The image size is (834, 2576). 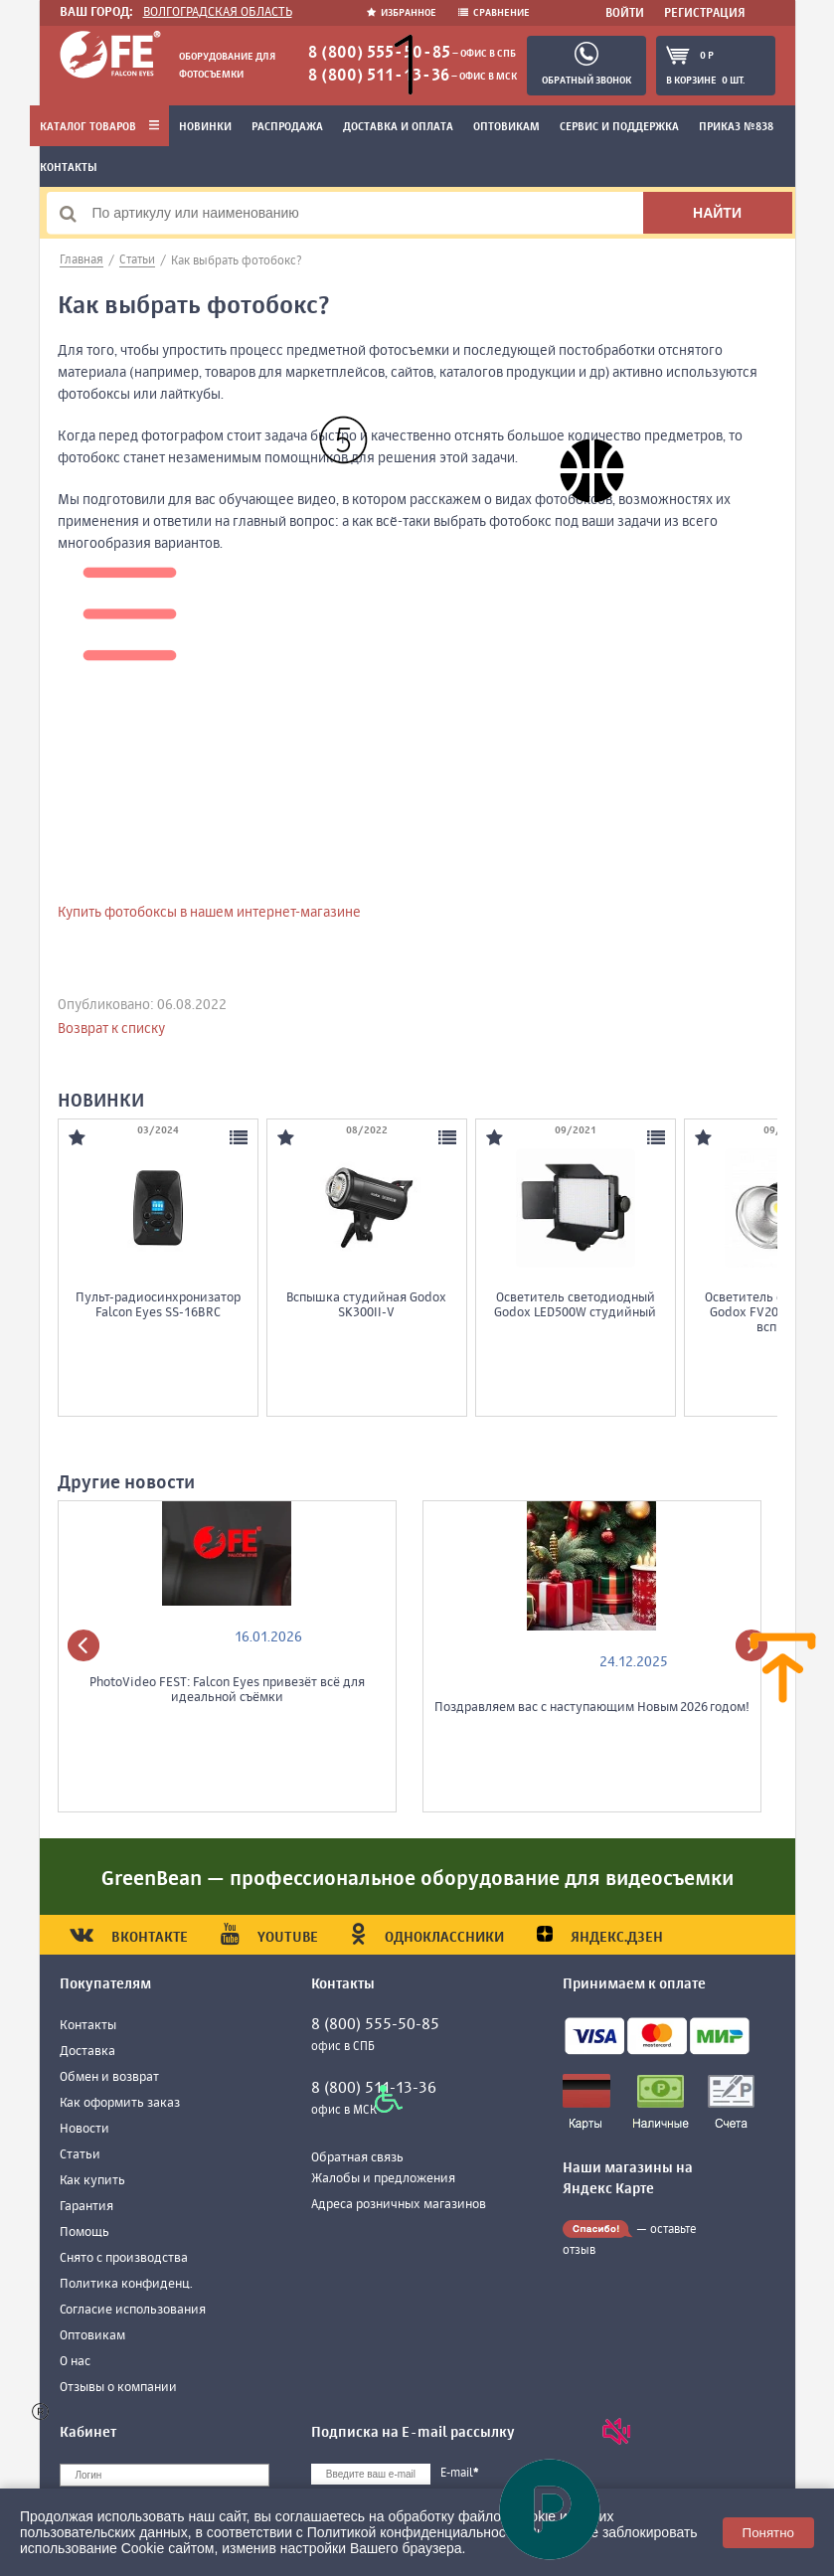 I want to click on toggle medium density view for list items, so click(x=129, y=613).